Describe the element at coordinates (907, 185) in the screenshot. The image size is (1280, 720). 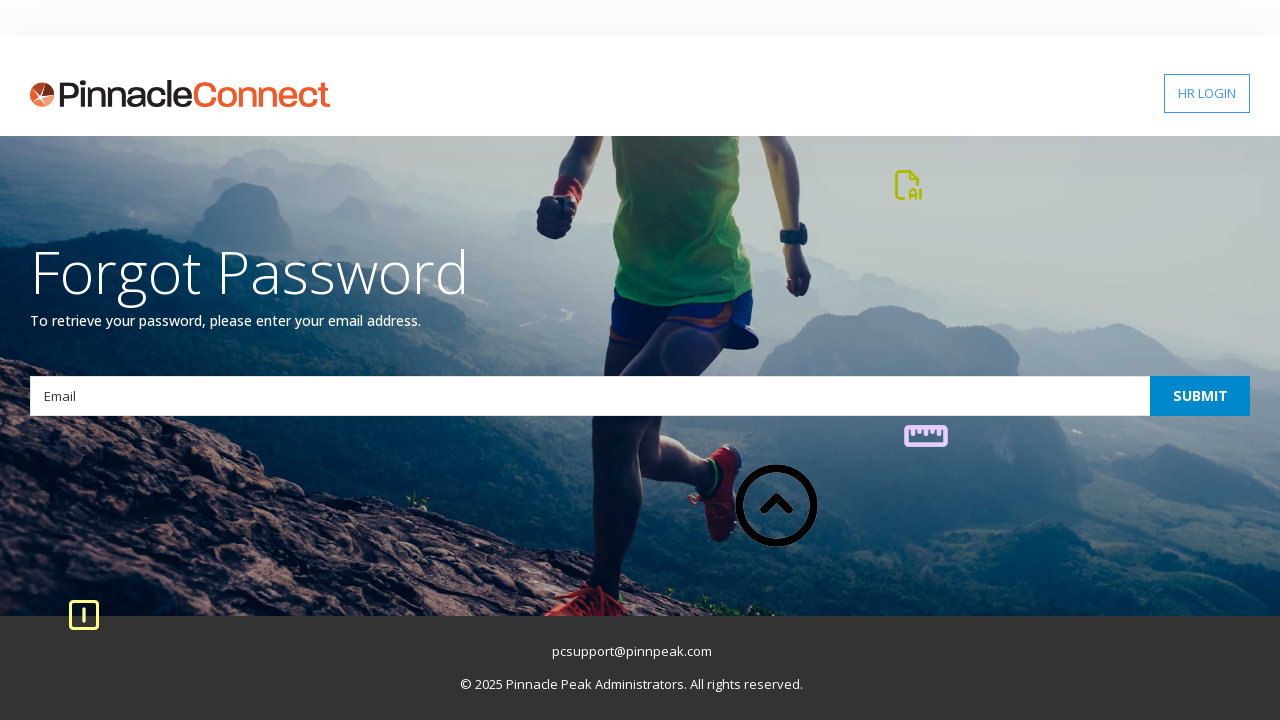
I see `open an AI-generated document` at that location.